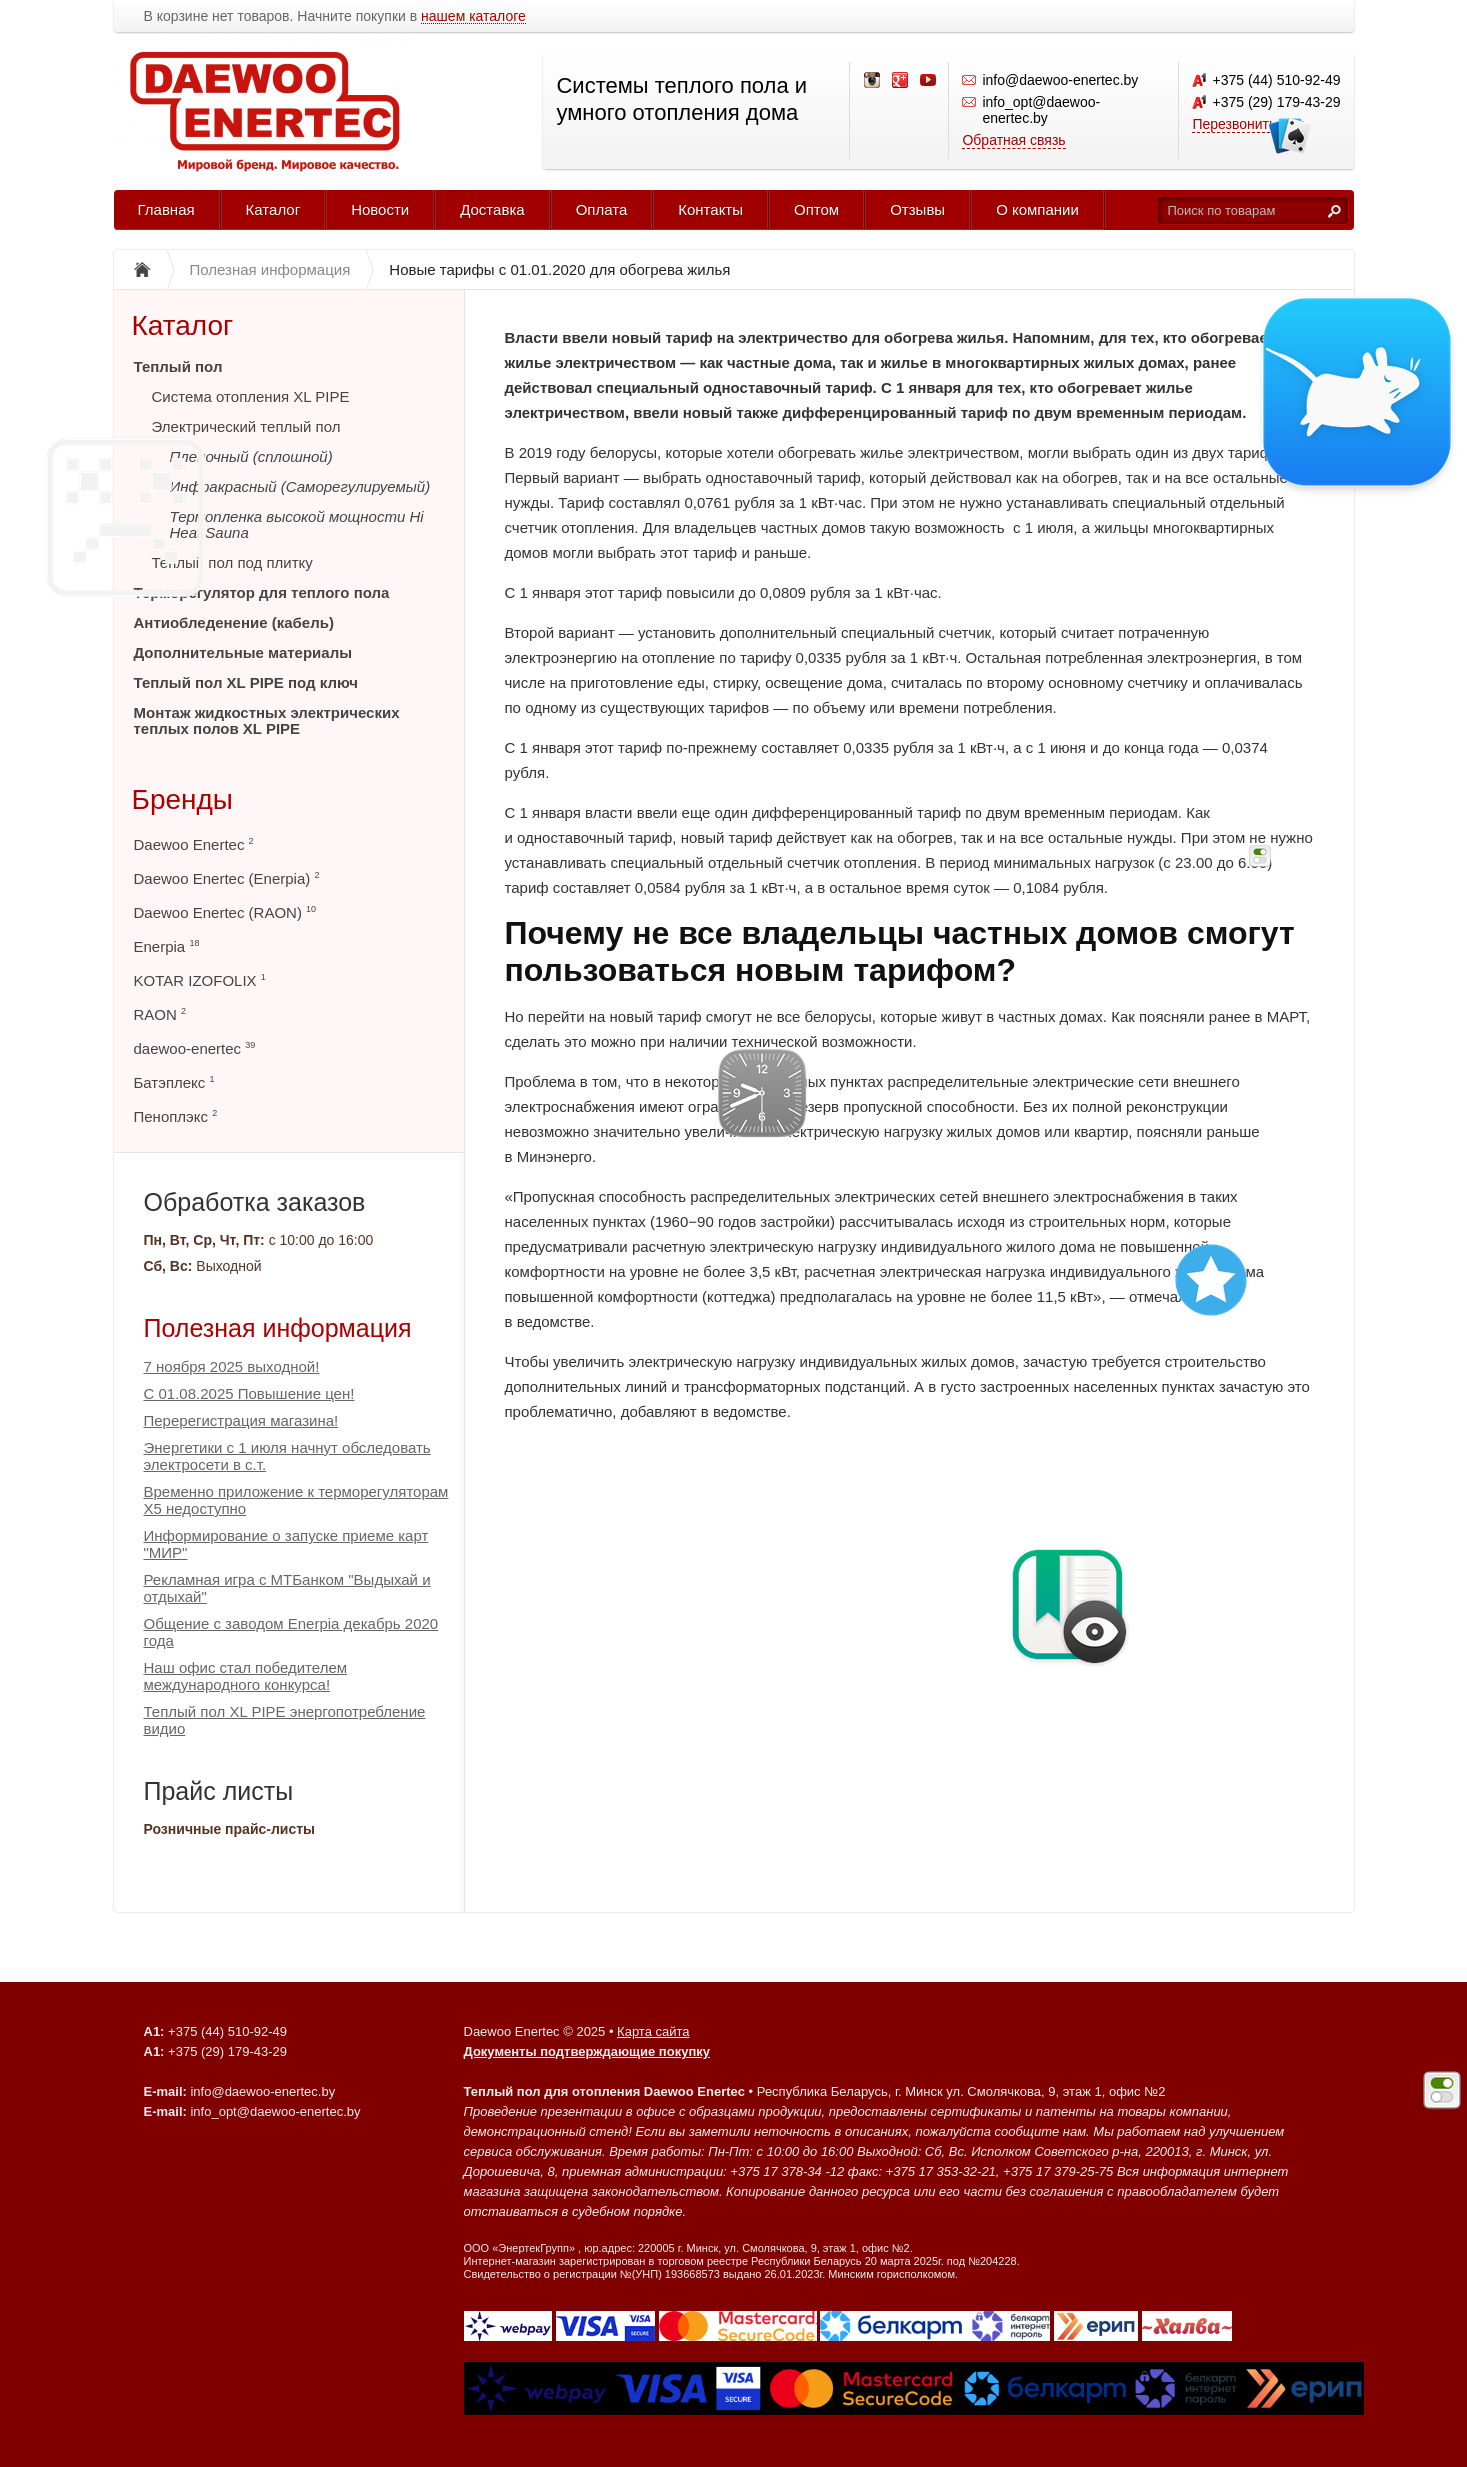  Describe the element at coordinates (1260, 856) in the screenshot. I see `open gnome tweaks application` at that location.